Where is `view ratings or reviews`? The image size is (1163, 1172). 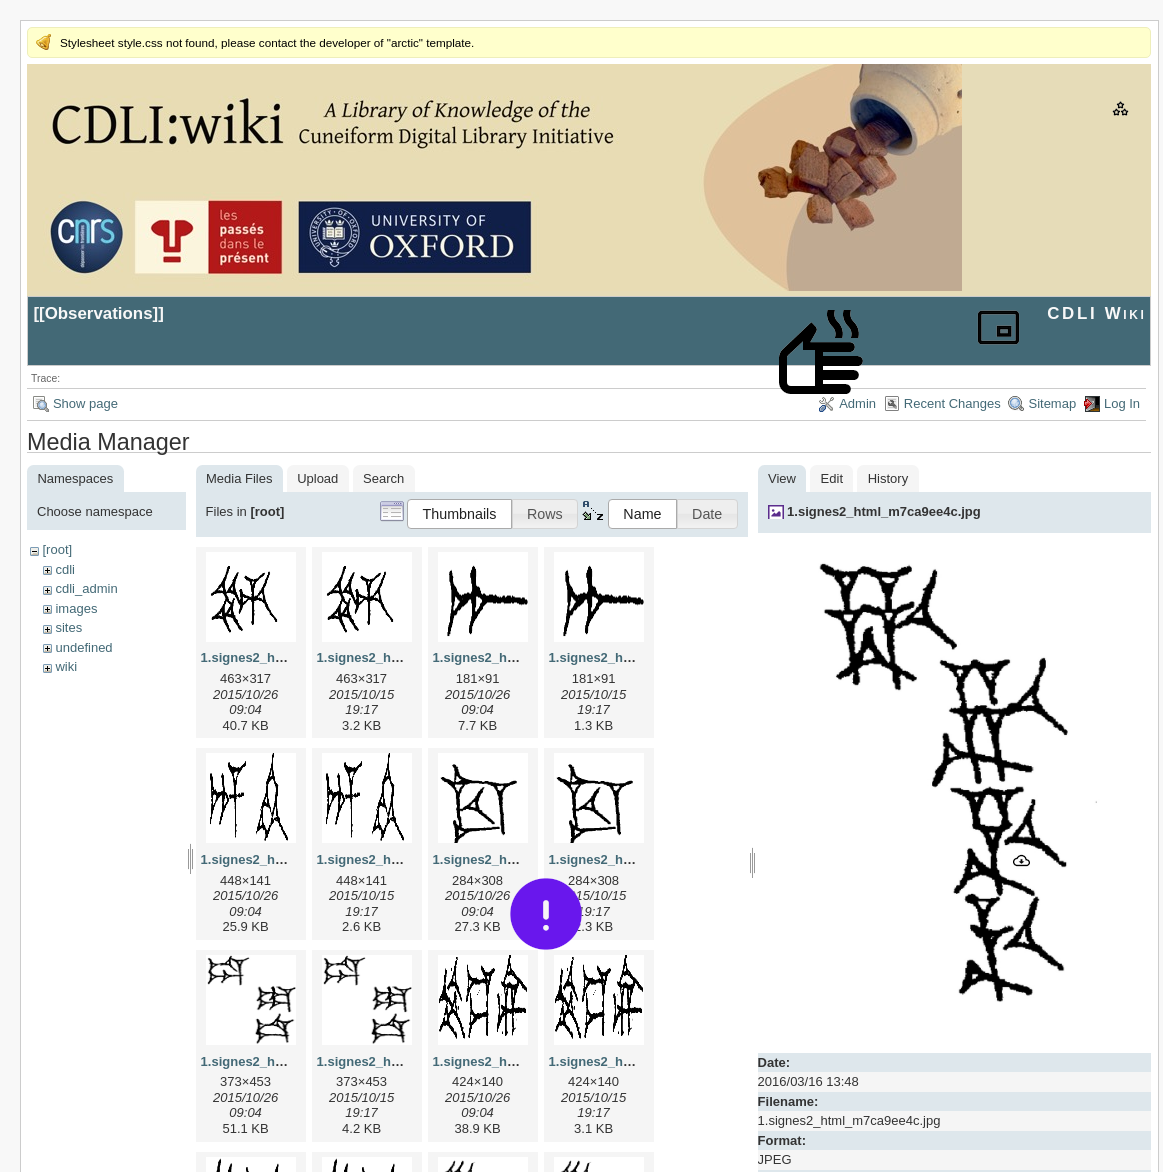
view ratings or reviews is located at coordinates (1120, 108).